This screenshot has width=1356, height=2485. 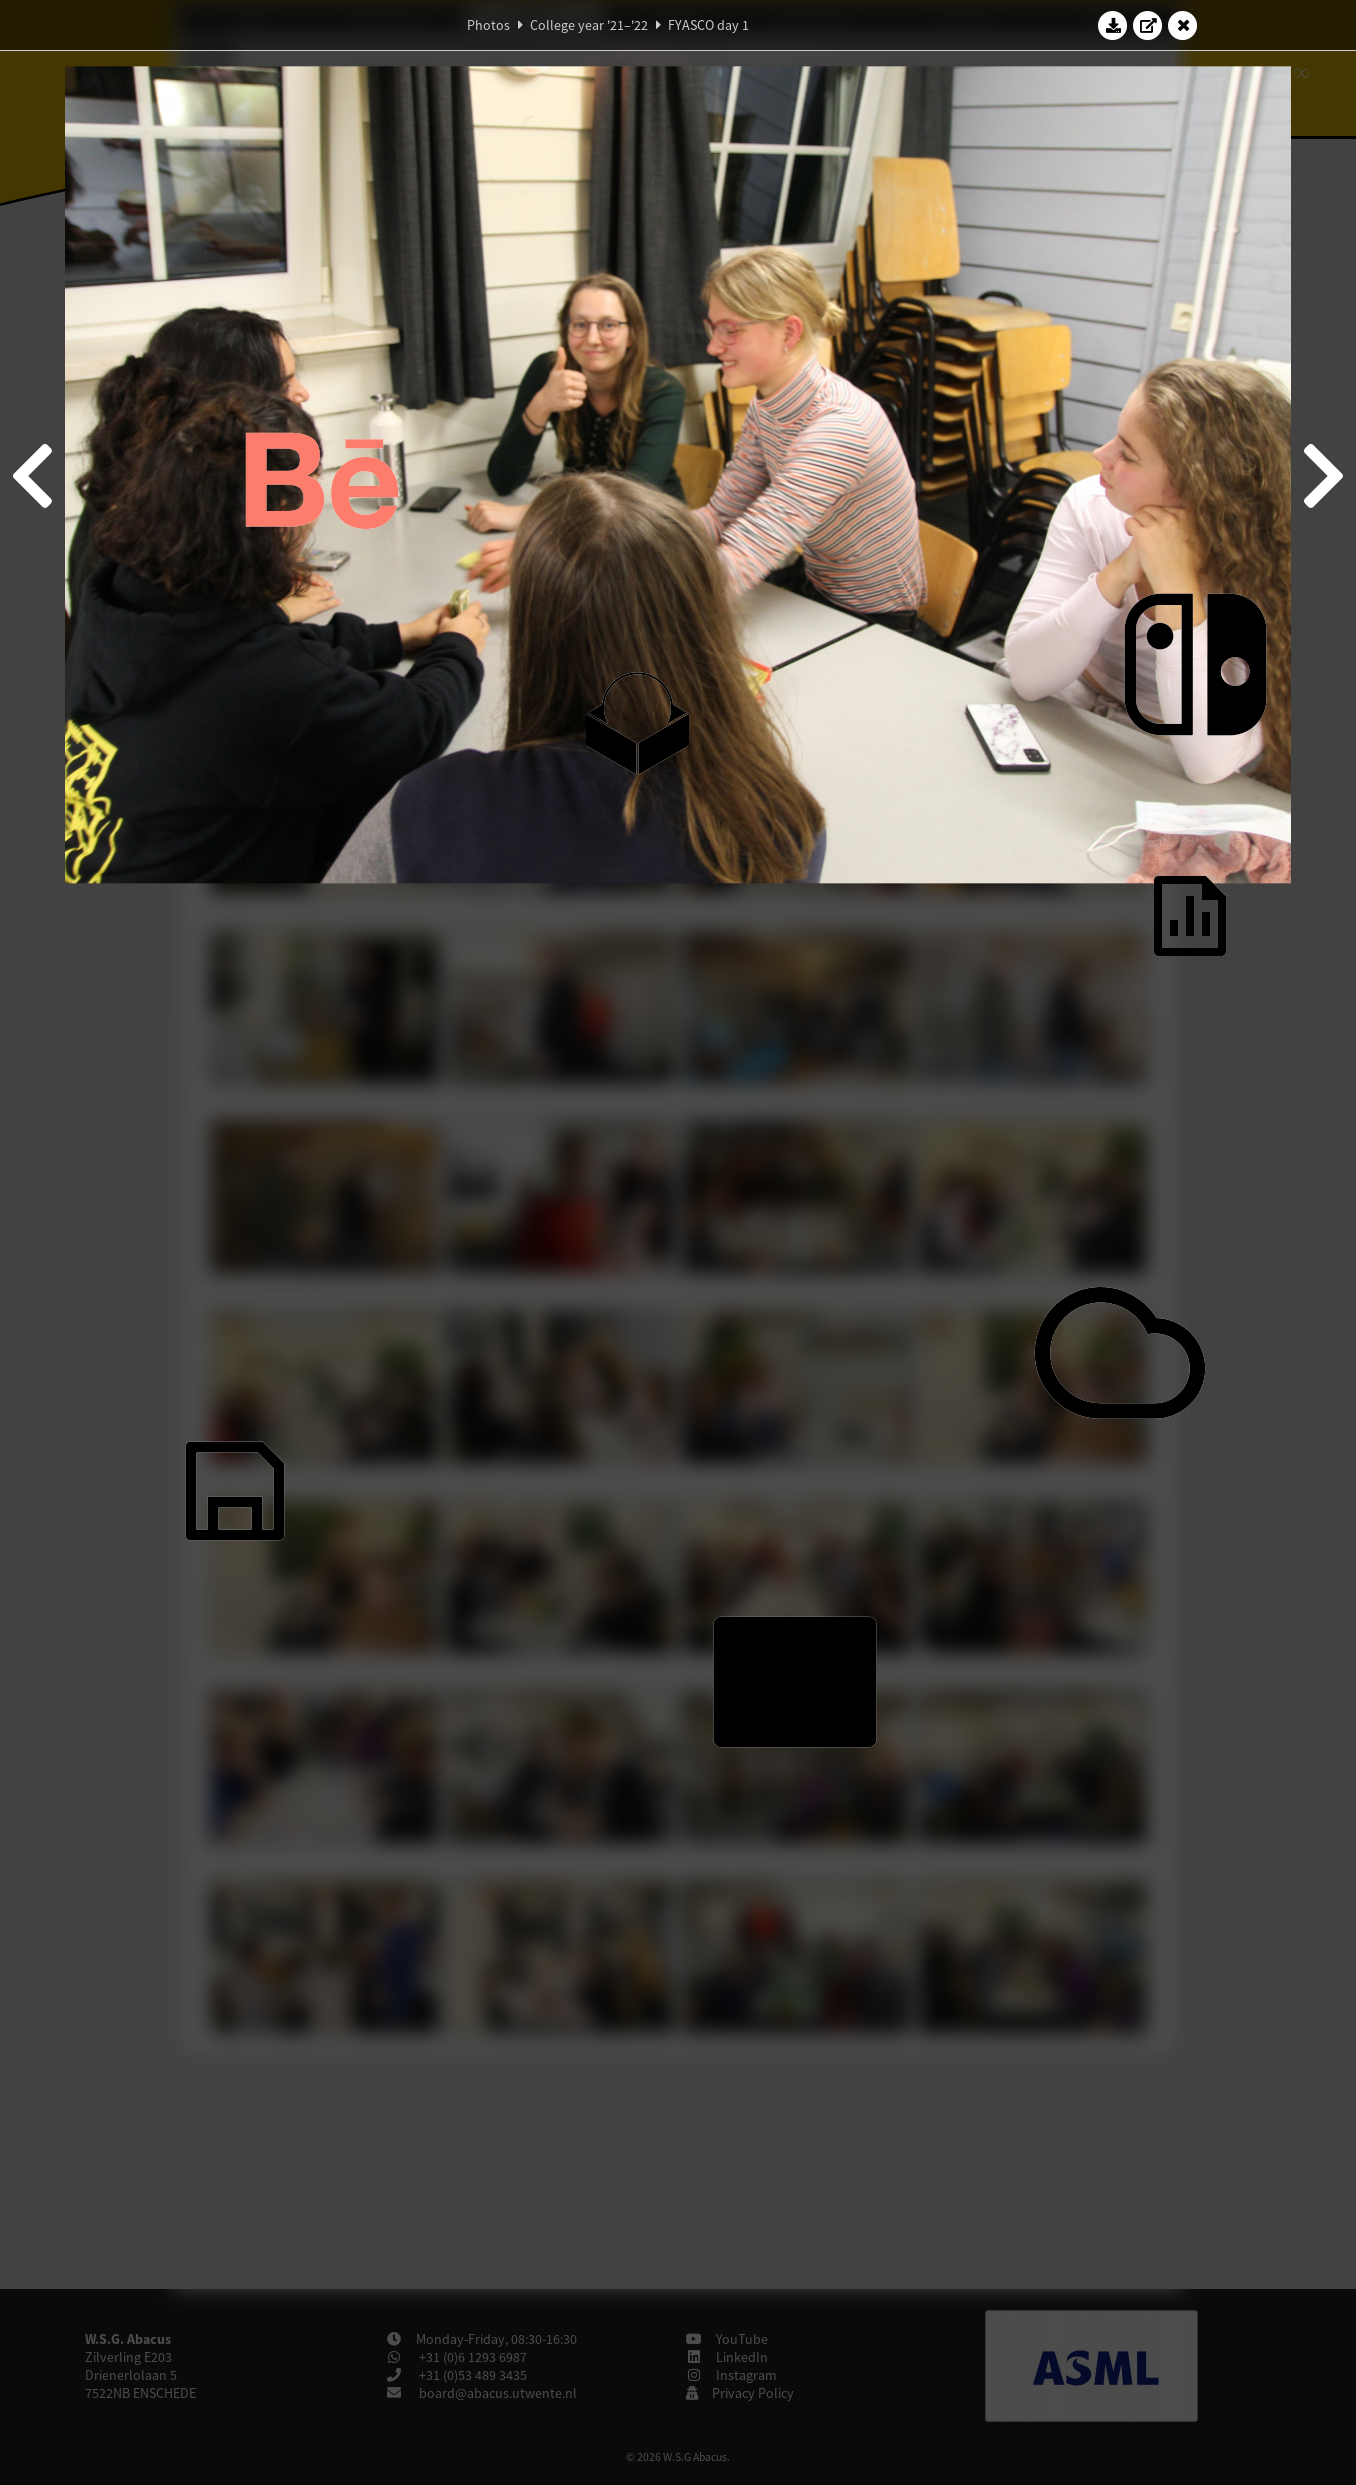 What do you see at coordinates (1195, 664) in the screenshot?
I see `nintendo switch app or related service` at bounding box center [1195, 664].